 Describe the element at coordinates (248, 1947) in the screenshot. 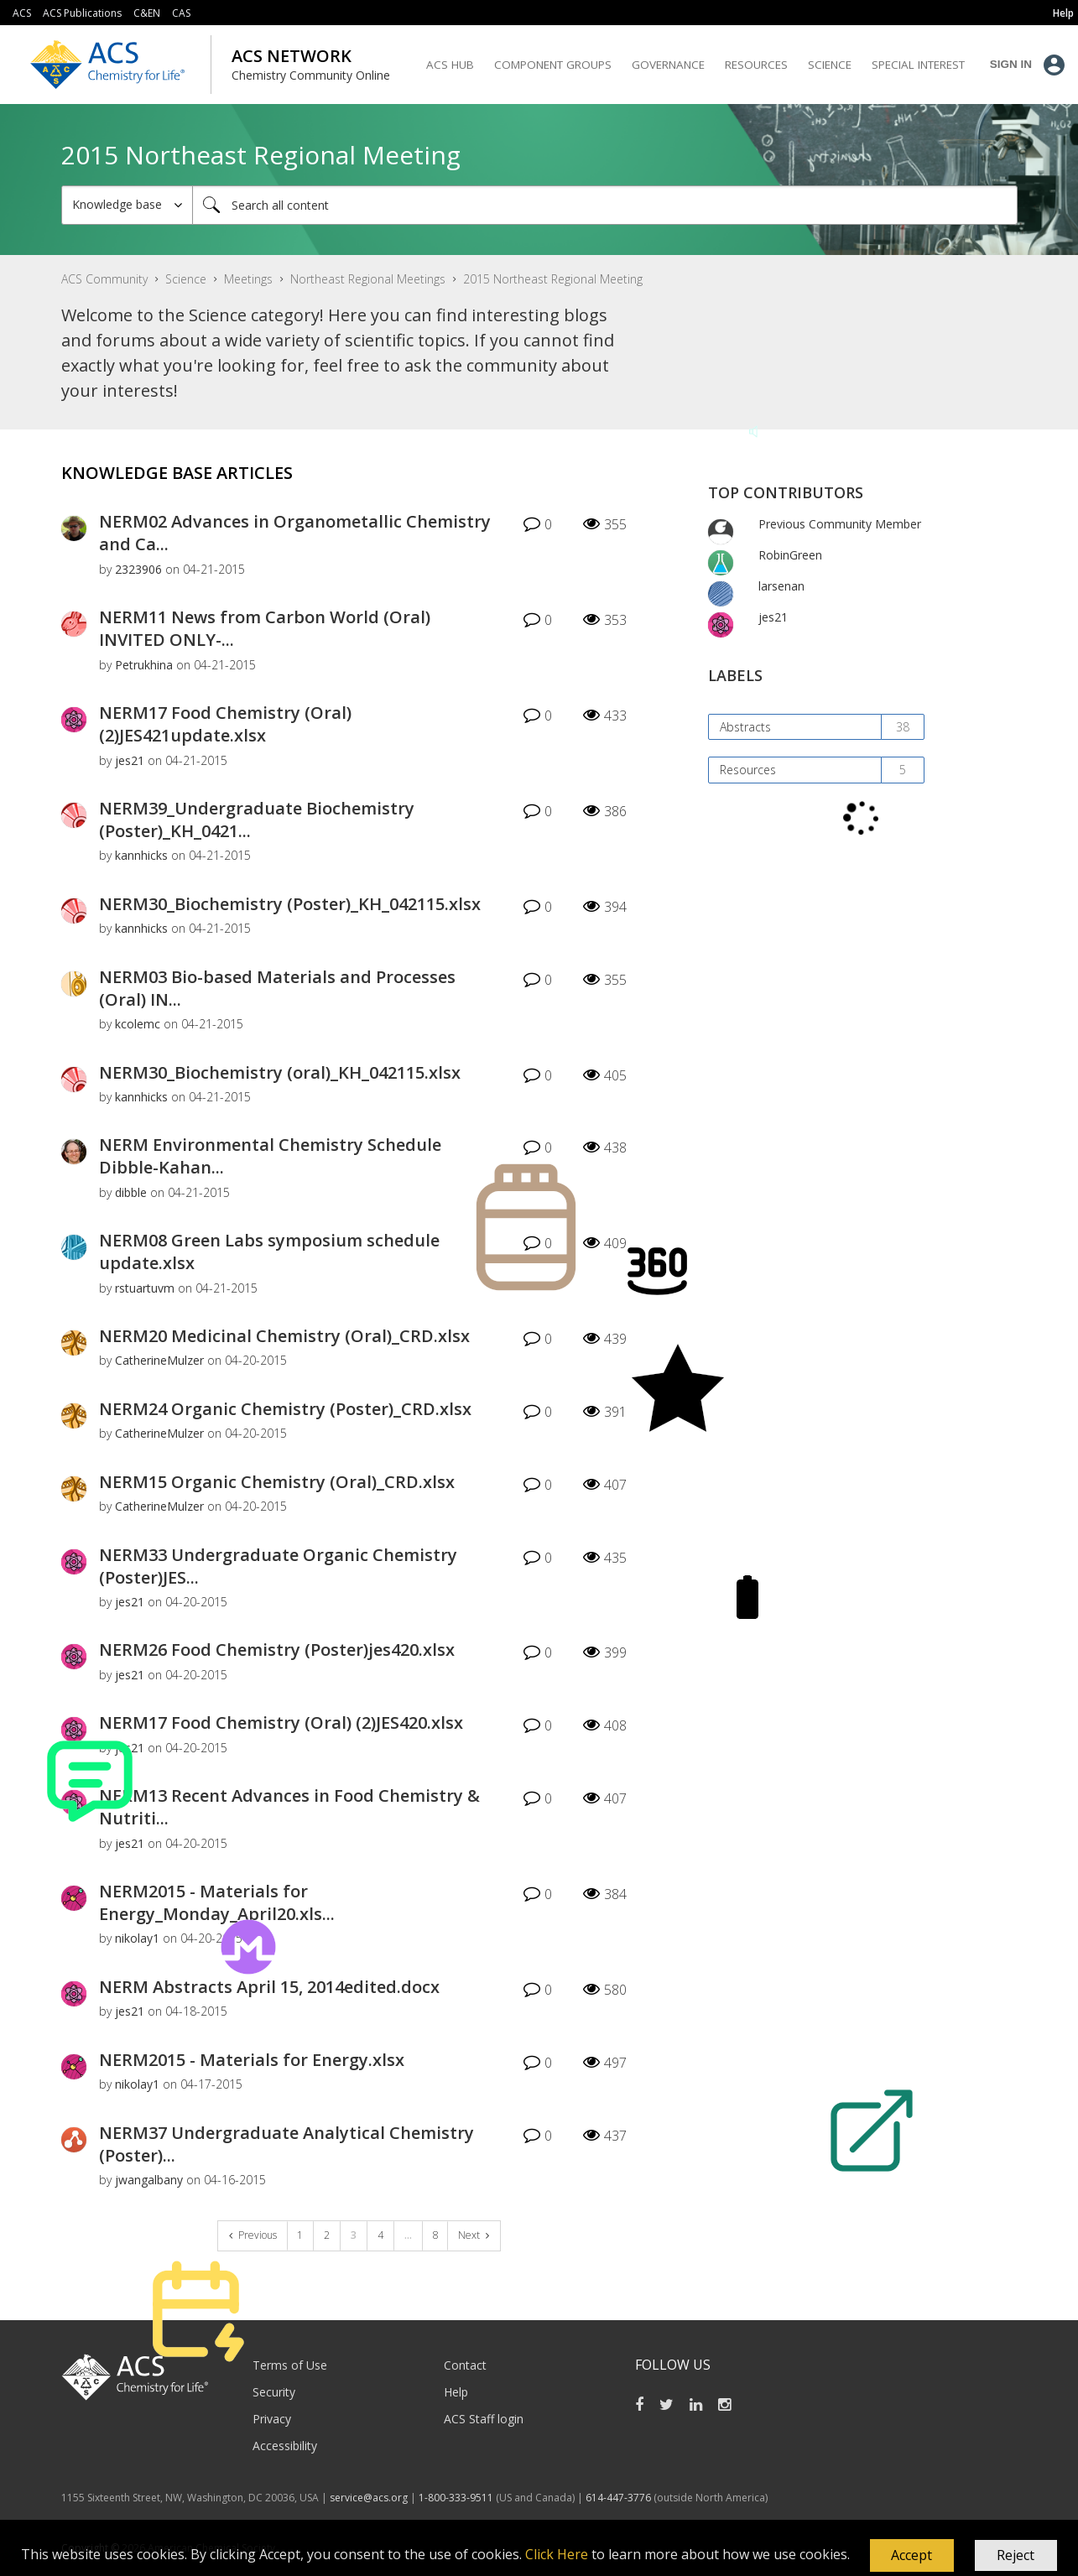

I see `view monero cryptocurrency balance` at that location.